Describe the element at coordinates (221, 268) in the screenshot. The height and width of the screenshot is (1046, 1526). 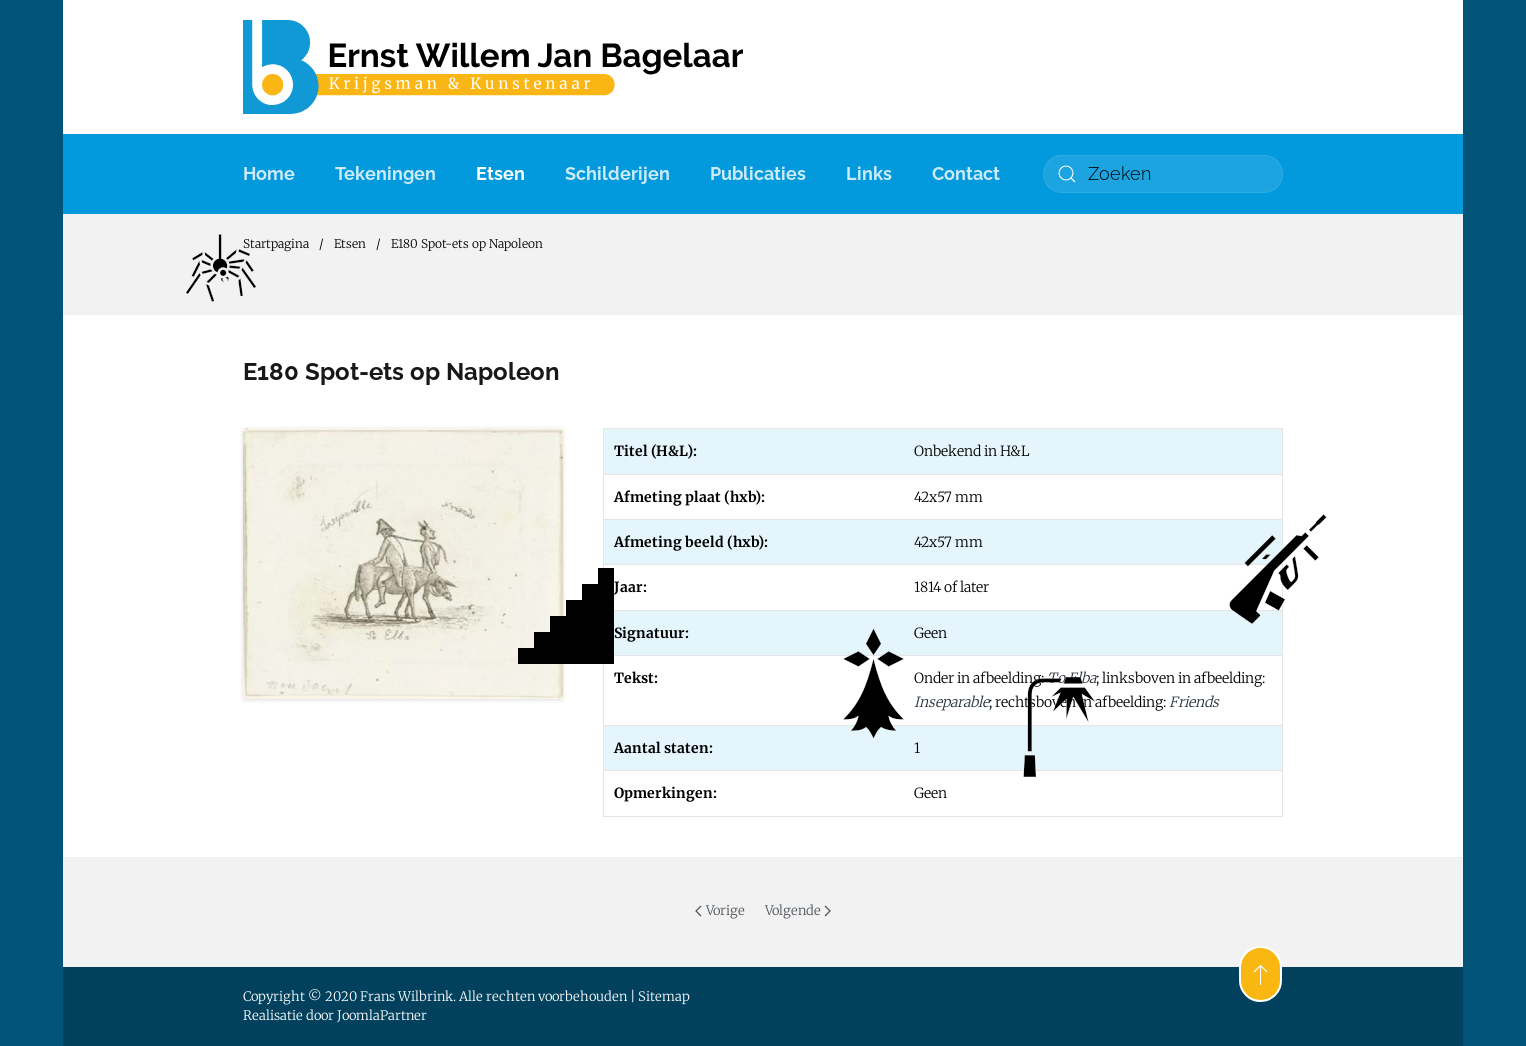
I see `indicates spider enemy or creature in game` at that location.